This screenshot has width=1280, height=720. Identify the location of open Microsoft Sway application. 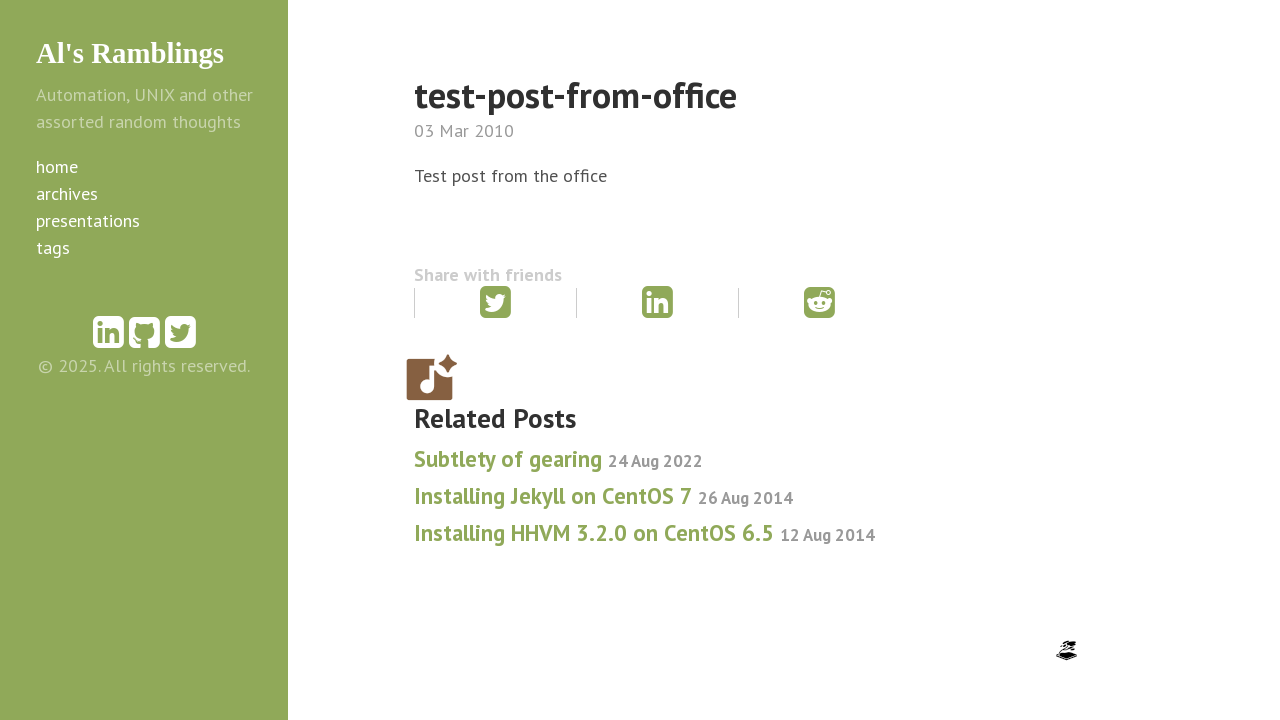
(1066, 650).